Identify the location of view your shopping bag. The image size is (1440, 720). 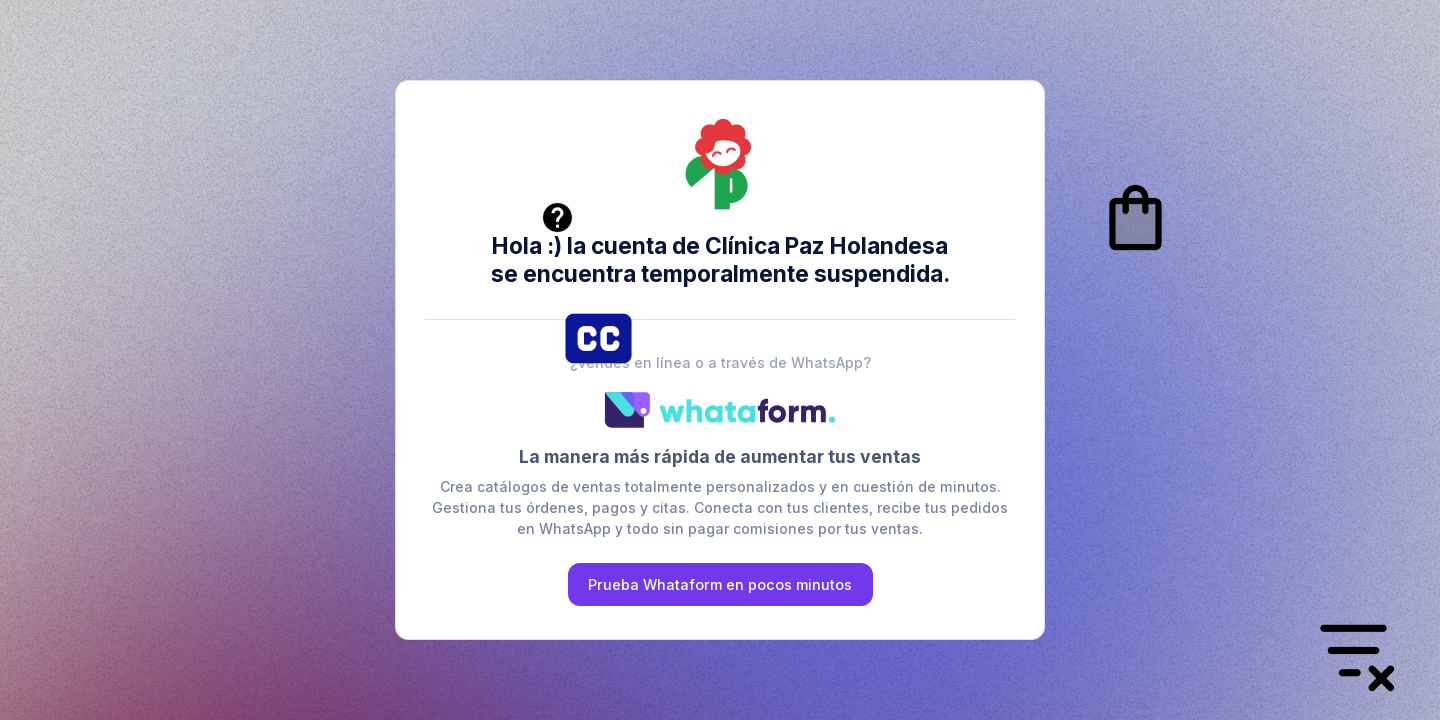
(1135, 217).